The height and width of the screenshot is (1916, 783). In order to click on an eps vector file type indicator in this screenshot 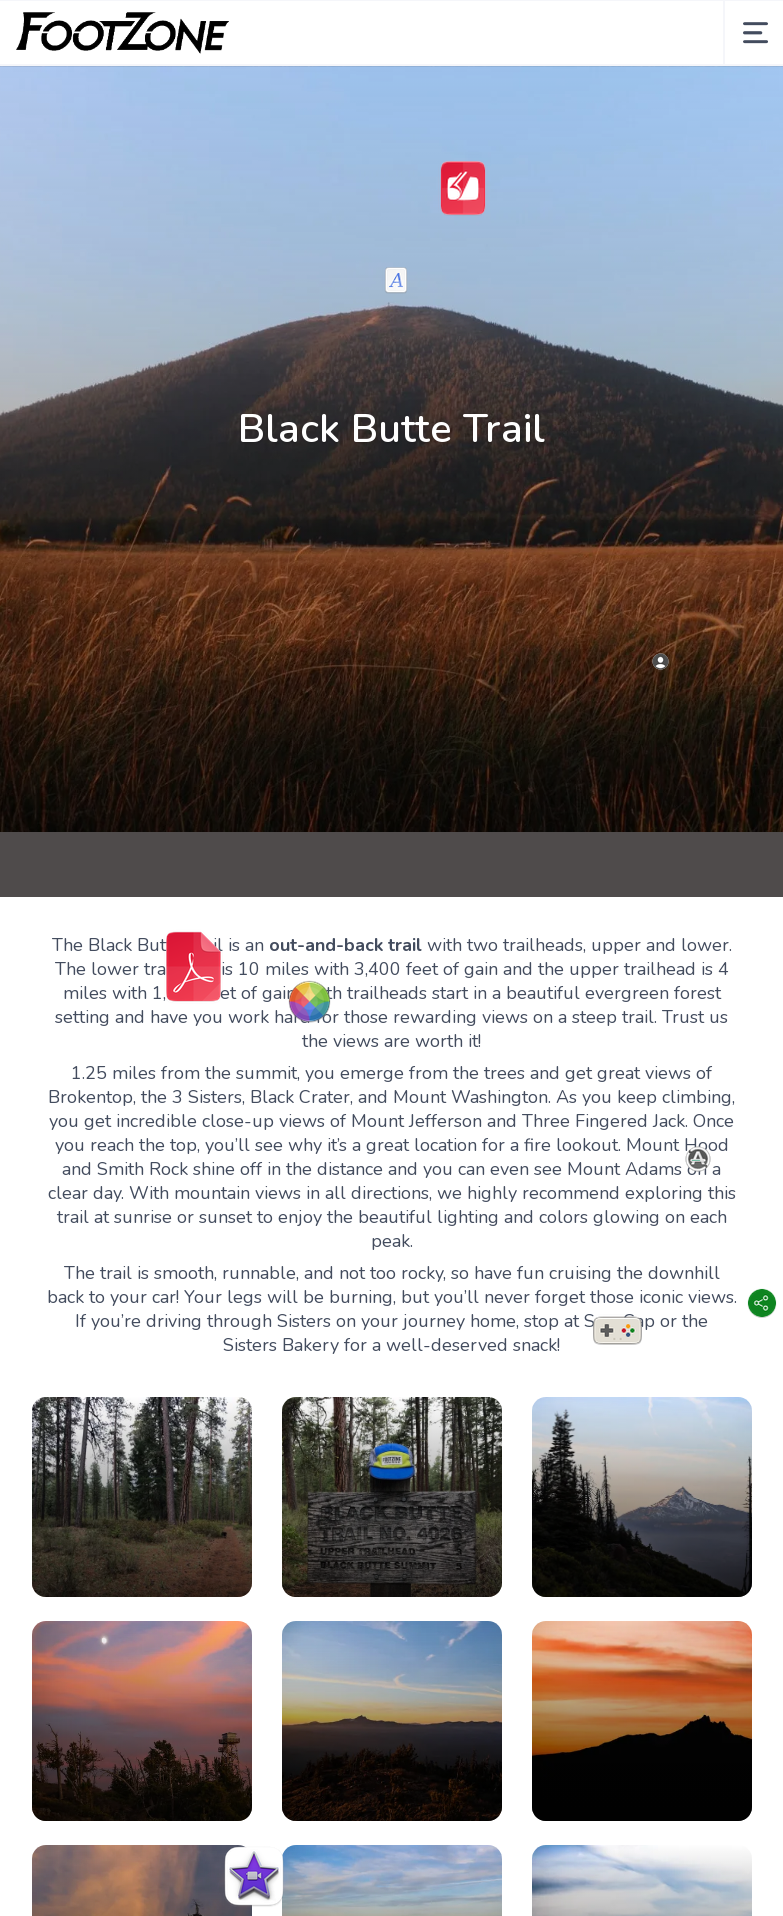, I will do `click(463, 188)`.